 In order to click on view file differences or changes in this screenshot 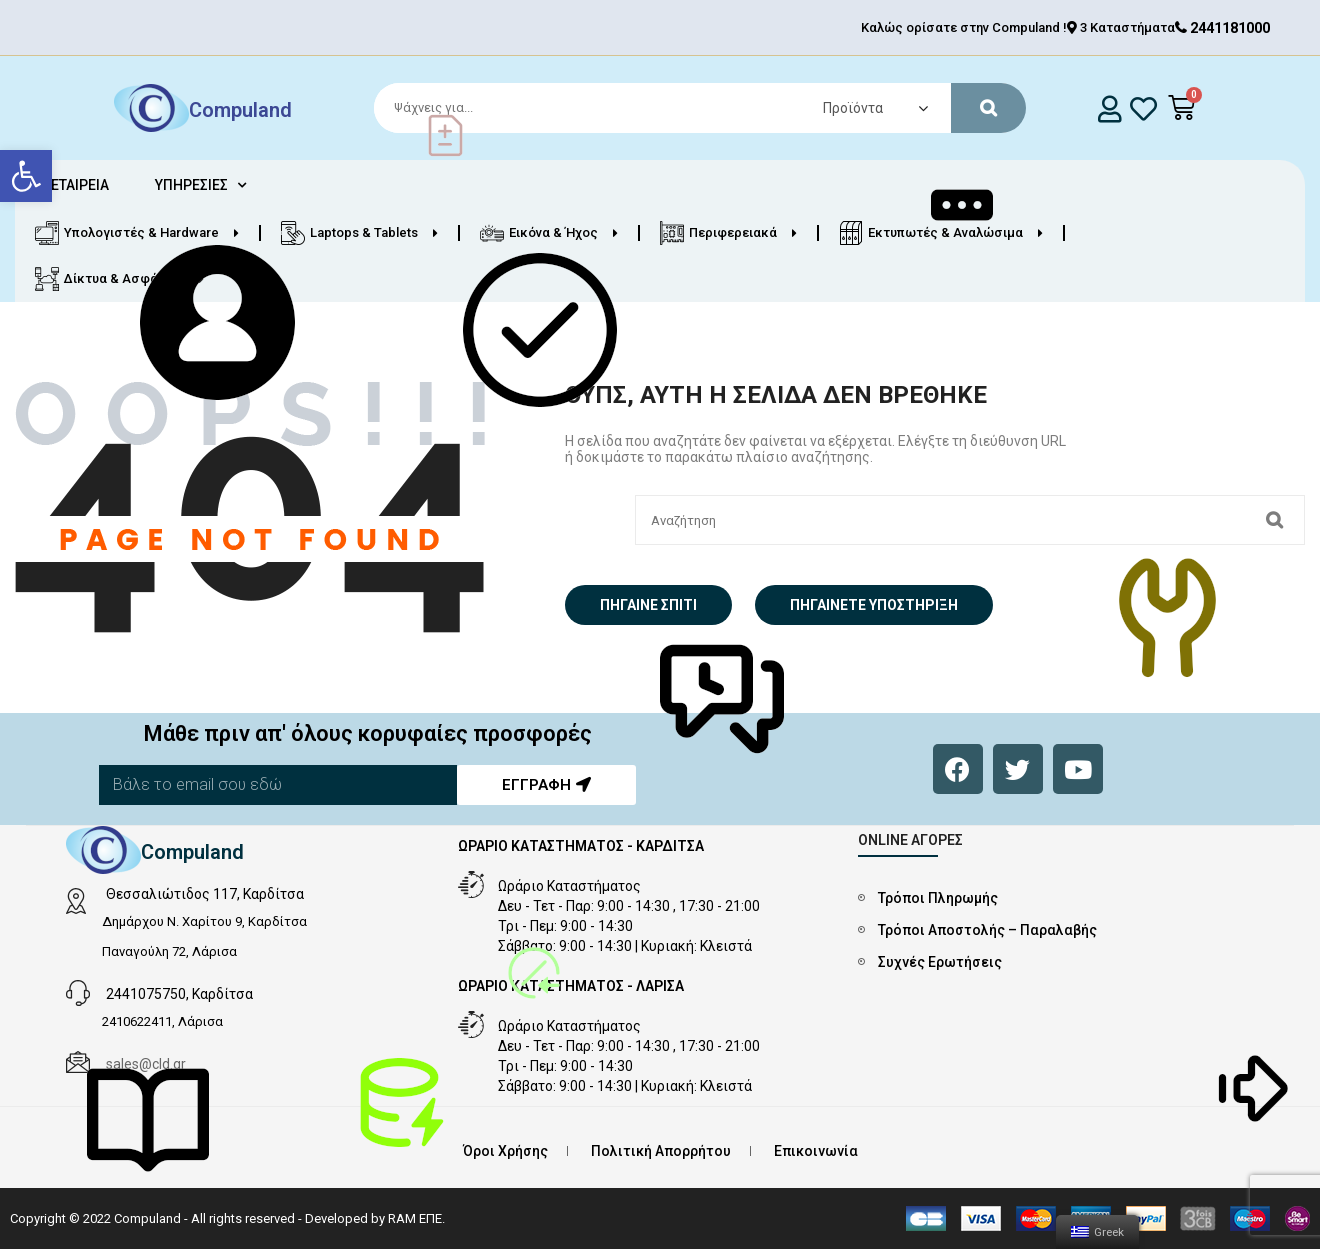, I will do `click(445, 135)`.